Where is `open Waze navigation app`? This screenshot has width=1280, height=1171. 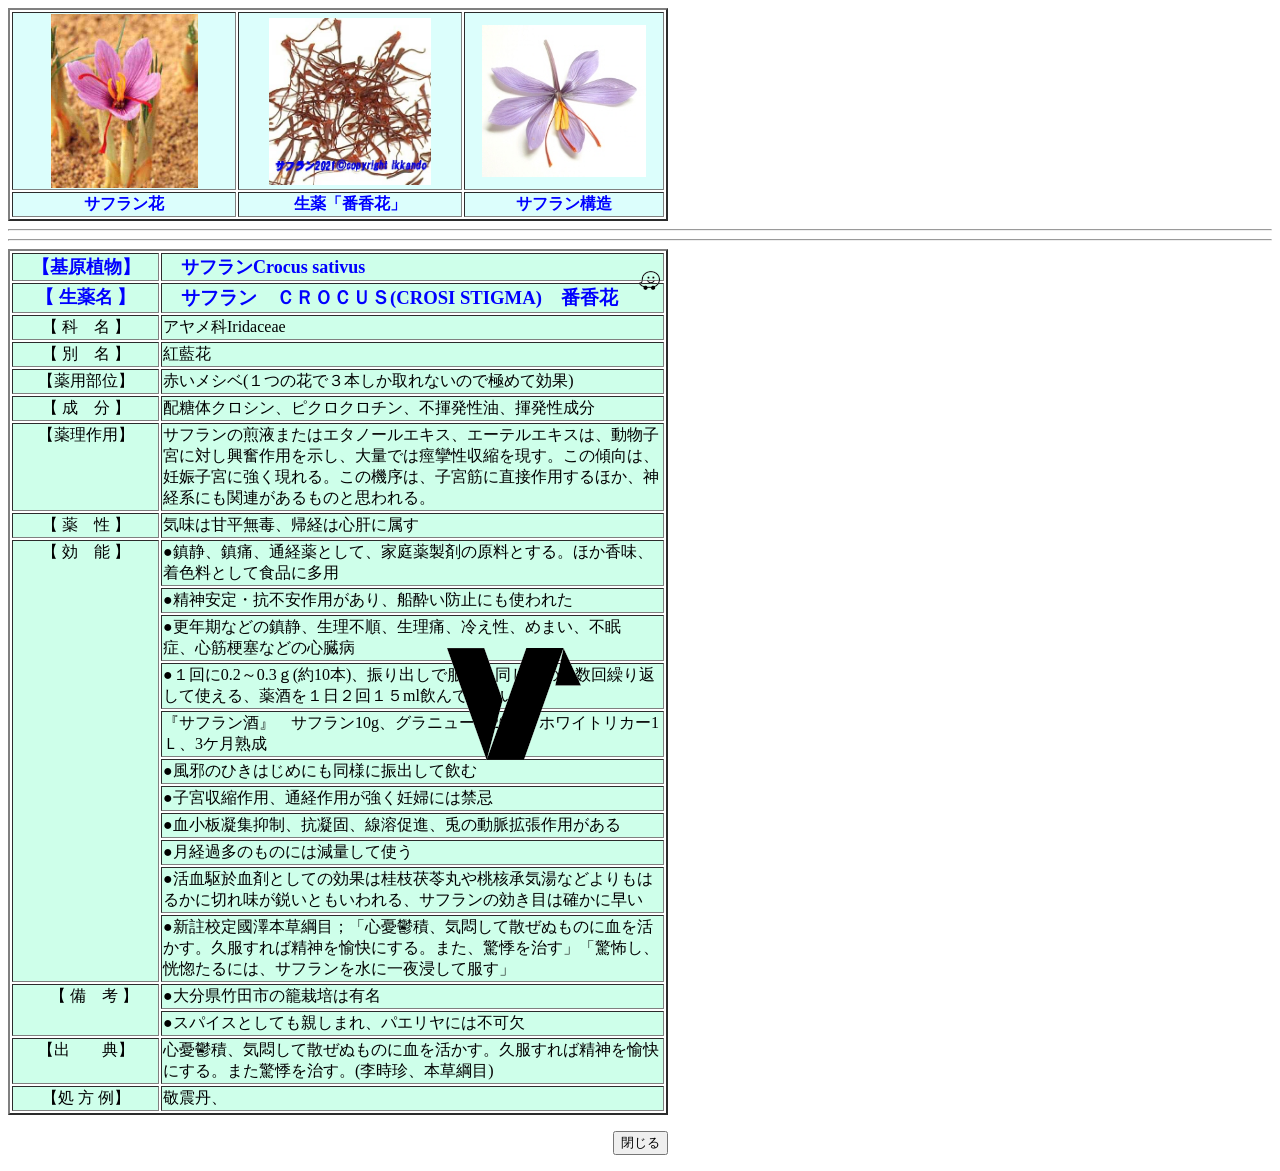 open Waze navigation app is located at coordinates (649, 280).